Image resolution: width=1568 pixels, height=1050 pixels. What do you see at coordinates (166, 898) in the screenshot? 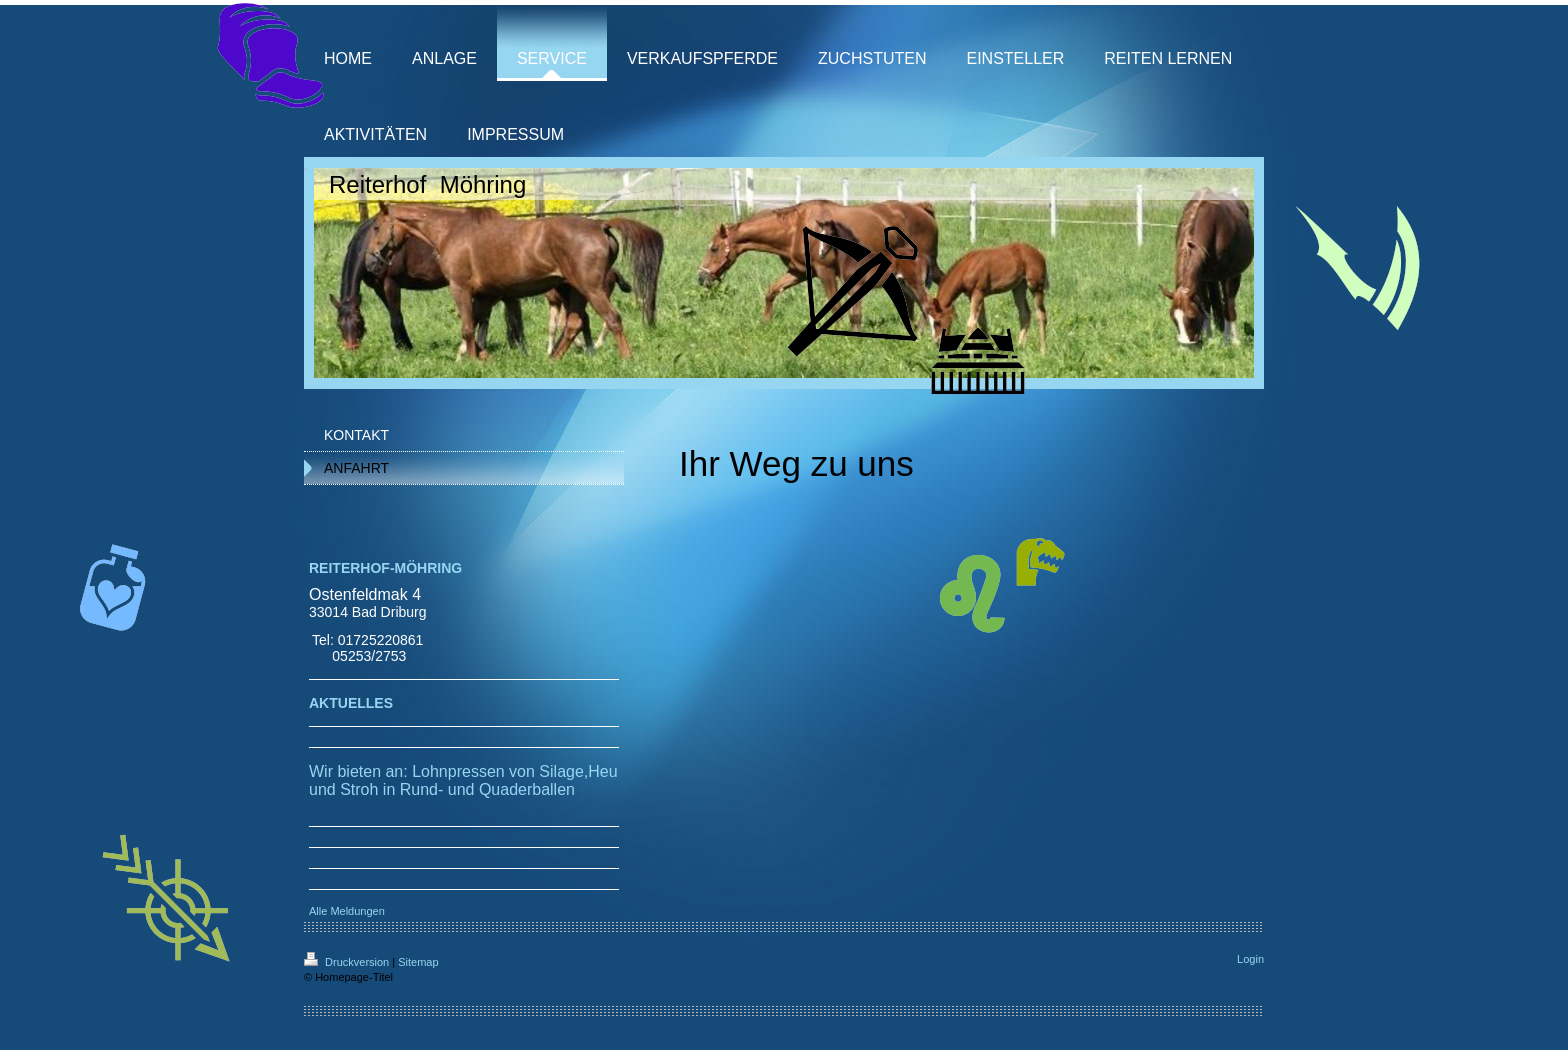
I see `aim or target an object in-game` at bounding box center [166, 898].